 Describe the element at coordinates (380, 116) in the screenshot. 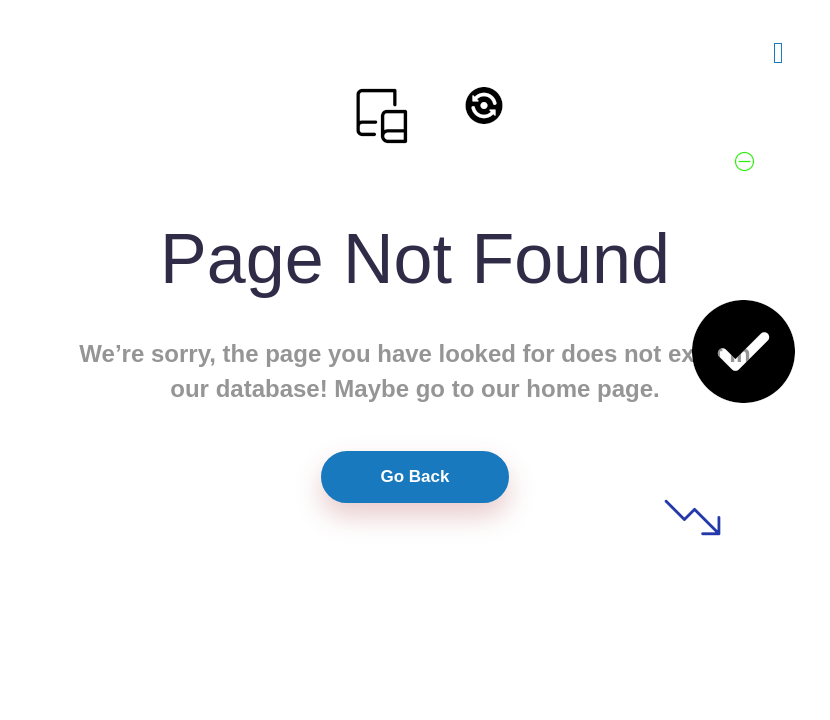

I see `clone or duplicate a repository` at that location.